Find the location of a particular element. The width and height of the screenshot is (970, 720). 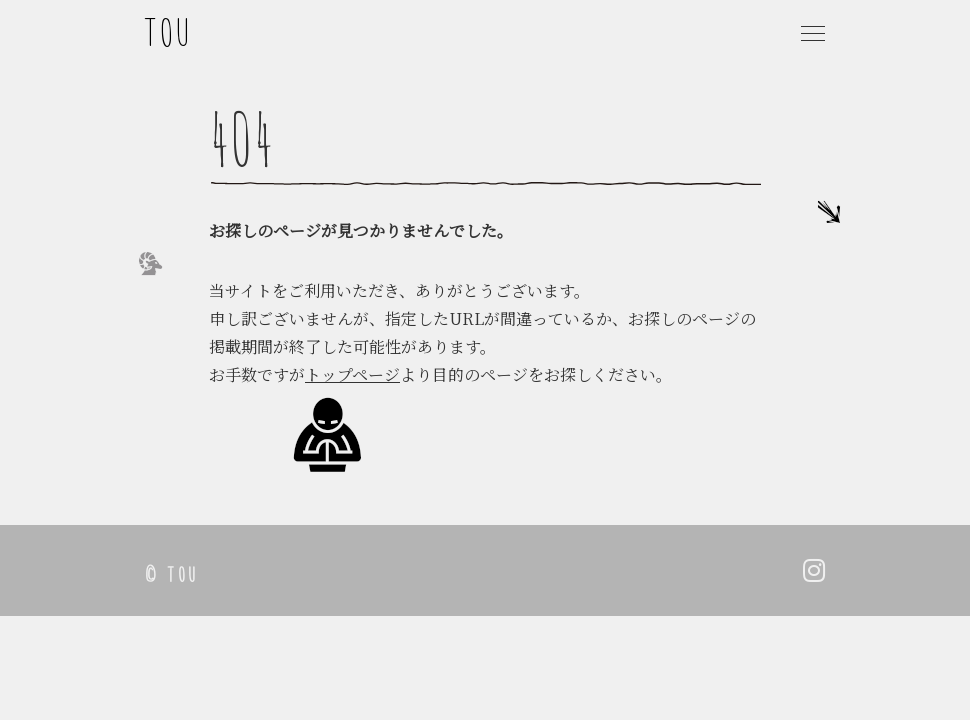

view ram or aries zodiac sign is located at coordinates (150, 263).